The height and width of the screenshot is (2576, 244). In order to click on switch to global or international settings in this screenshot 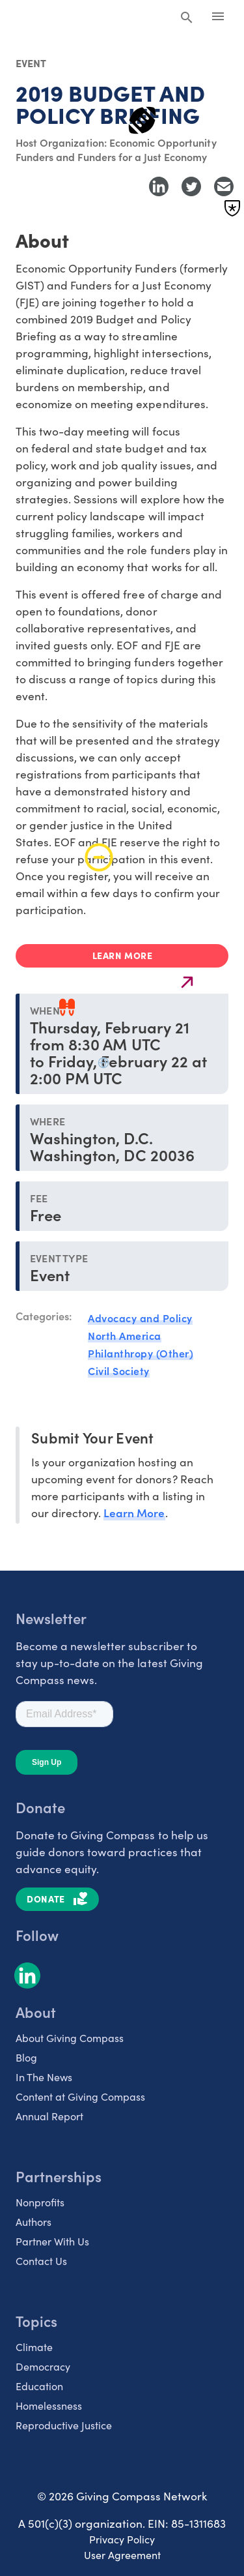, I will do `click(103, 1063)`.